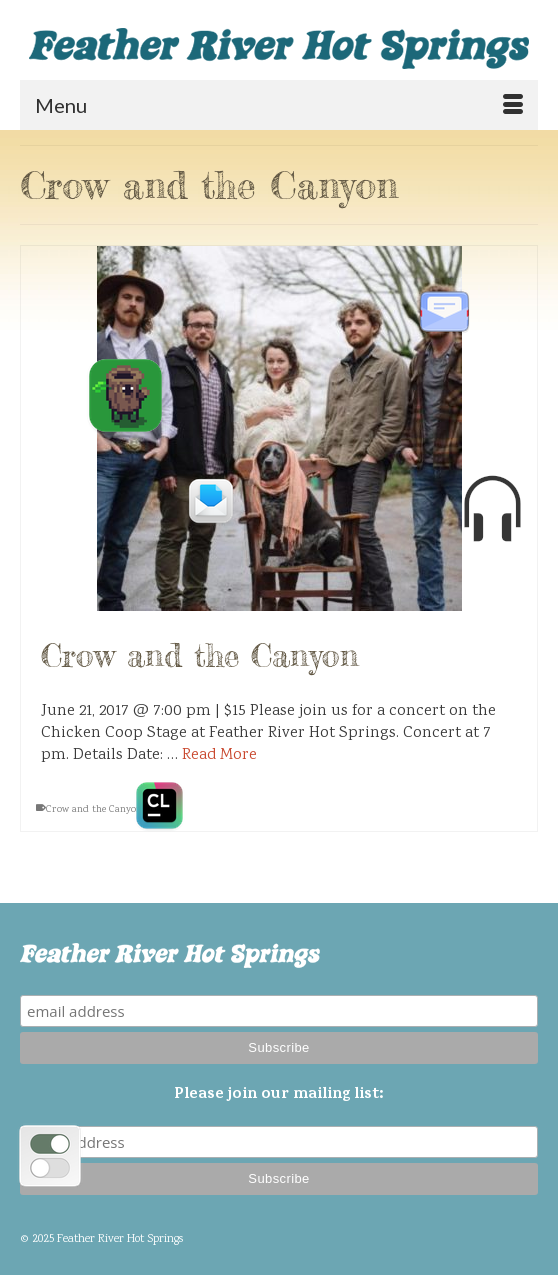 The width and height of the screenshot is (558, 1275). What do you see at coordinates (159, 805) in the screenshot?
I see `open CLion IDE application` at bounding box center [159, 805].